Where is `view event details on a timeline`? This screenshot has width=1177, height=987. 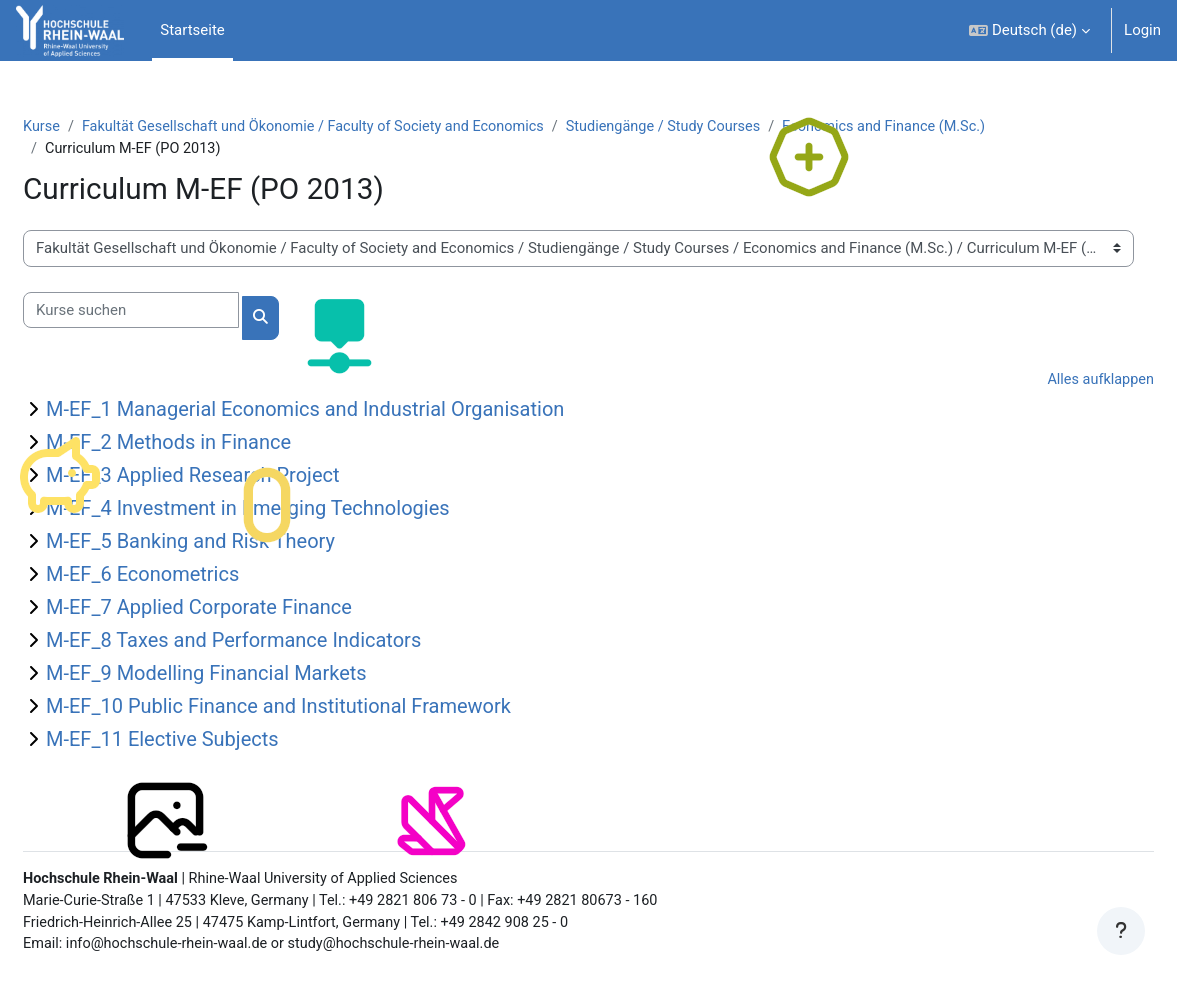
view event details on a timeline is located at coordinates (339, 334).